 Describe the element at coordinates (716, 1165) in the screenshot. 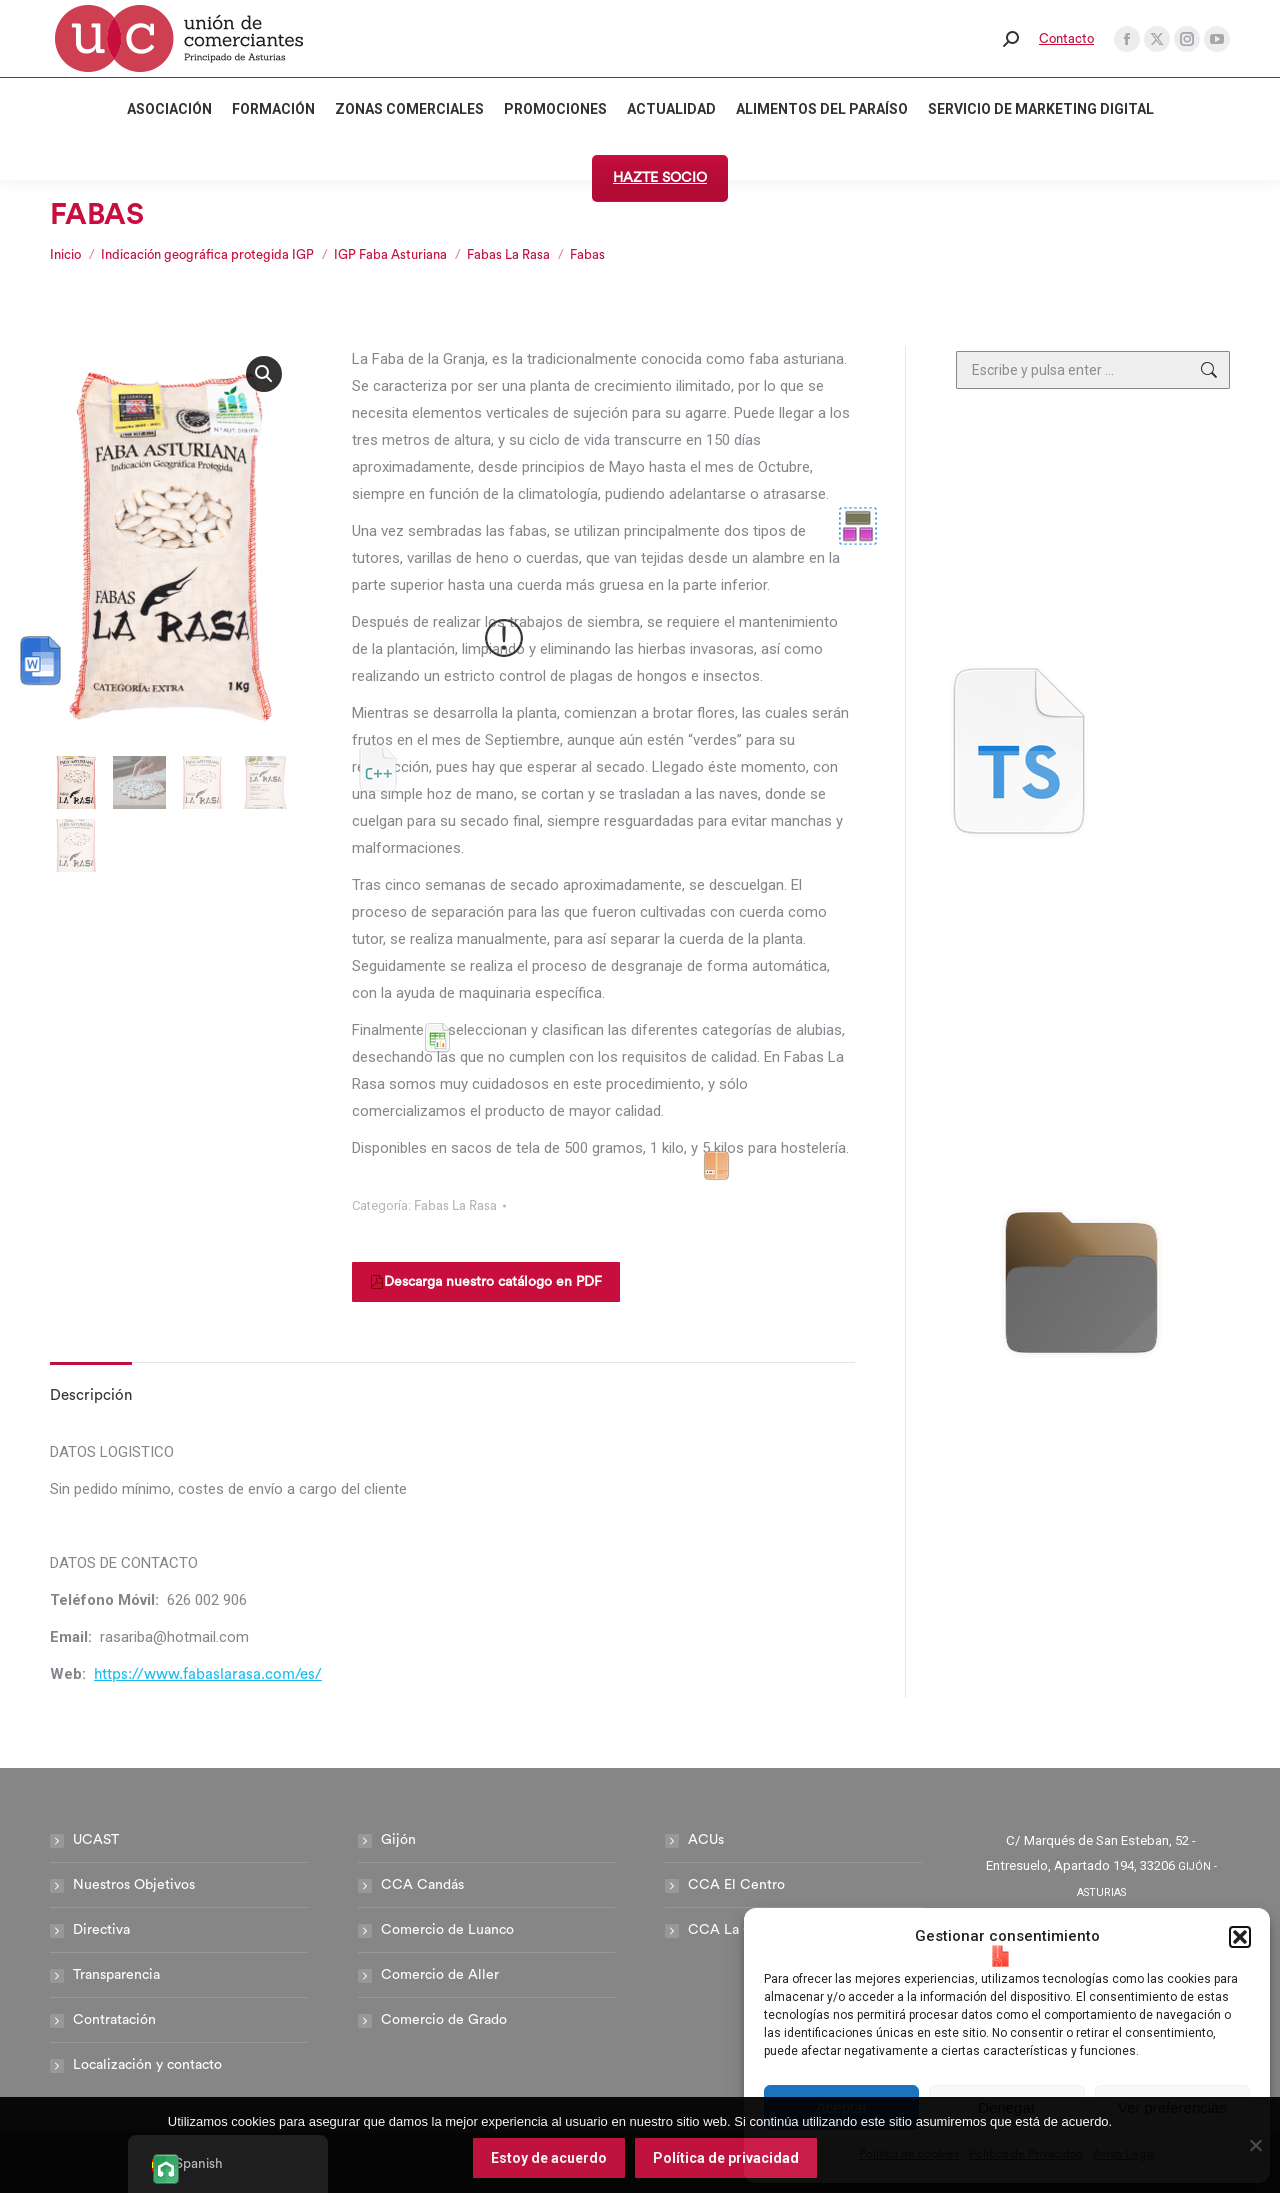

I see `compressed or archived file type` at that location.